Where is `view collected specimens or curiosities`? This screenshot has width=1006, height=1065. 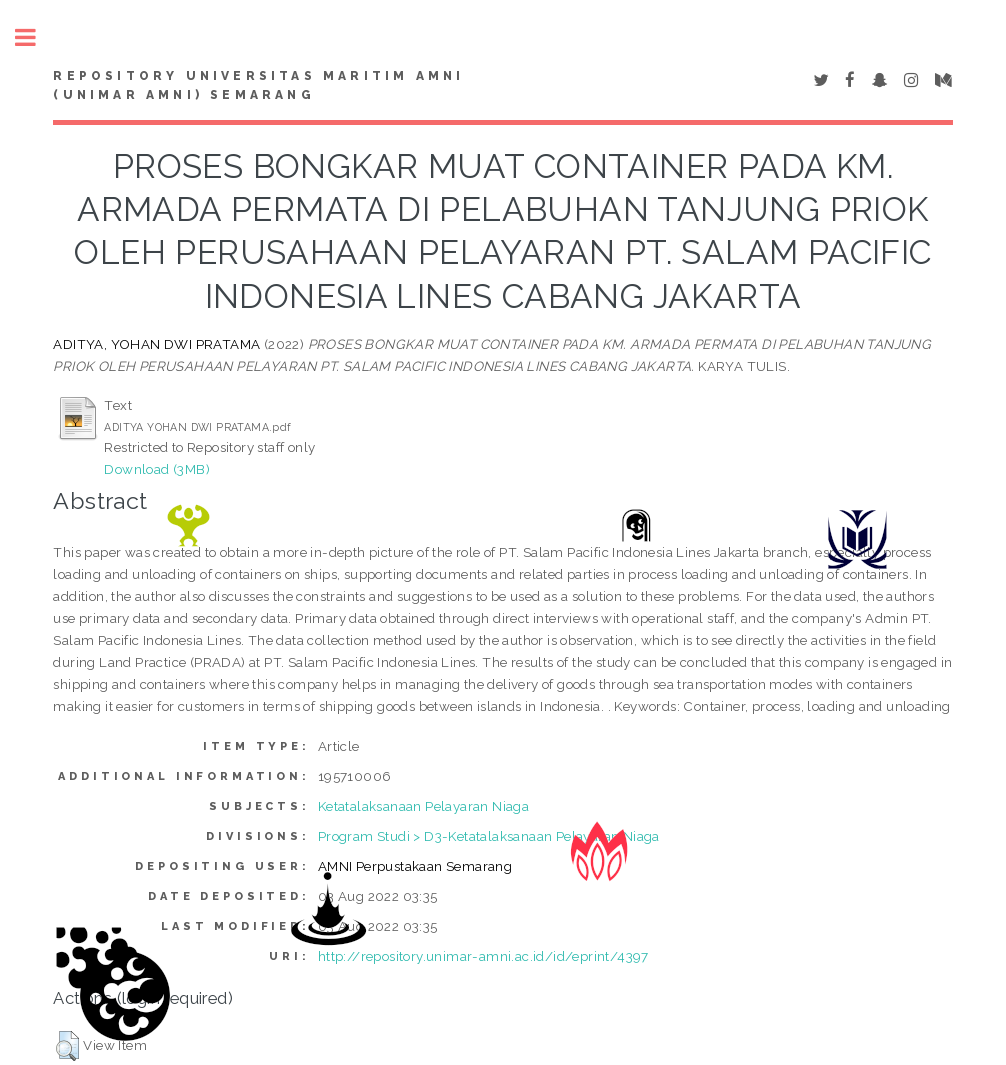 view collected specimens or curiosities is located at coordinates (636, 525).